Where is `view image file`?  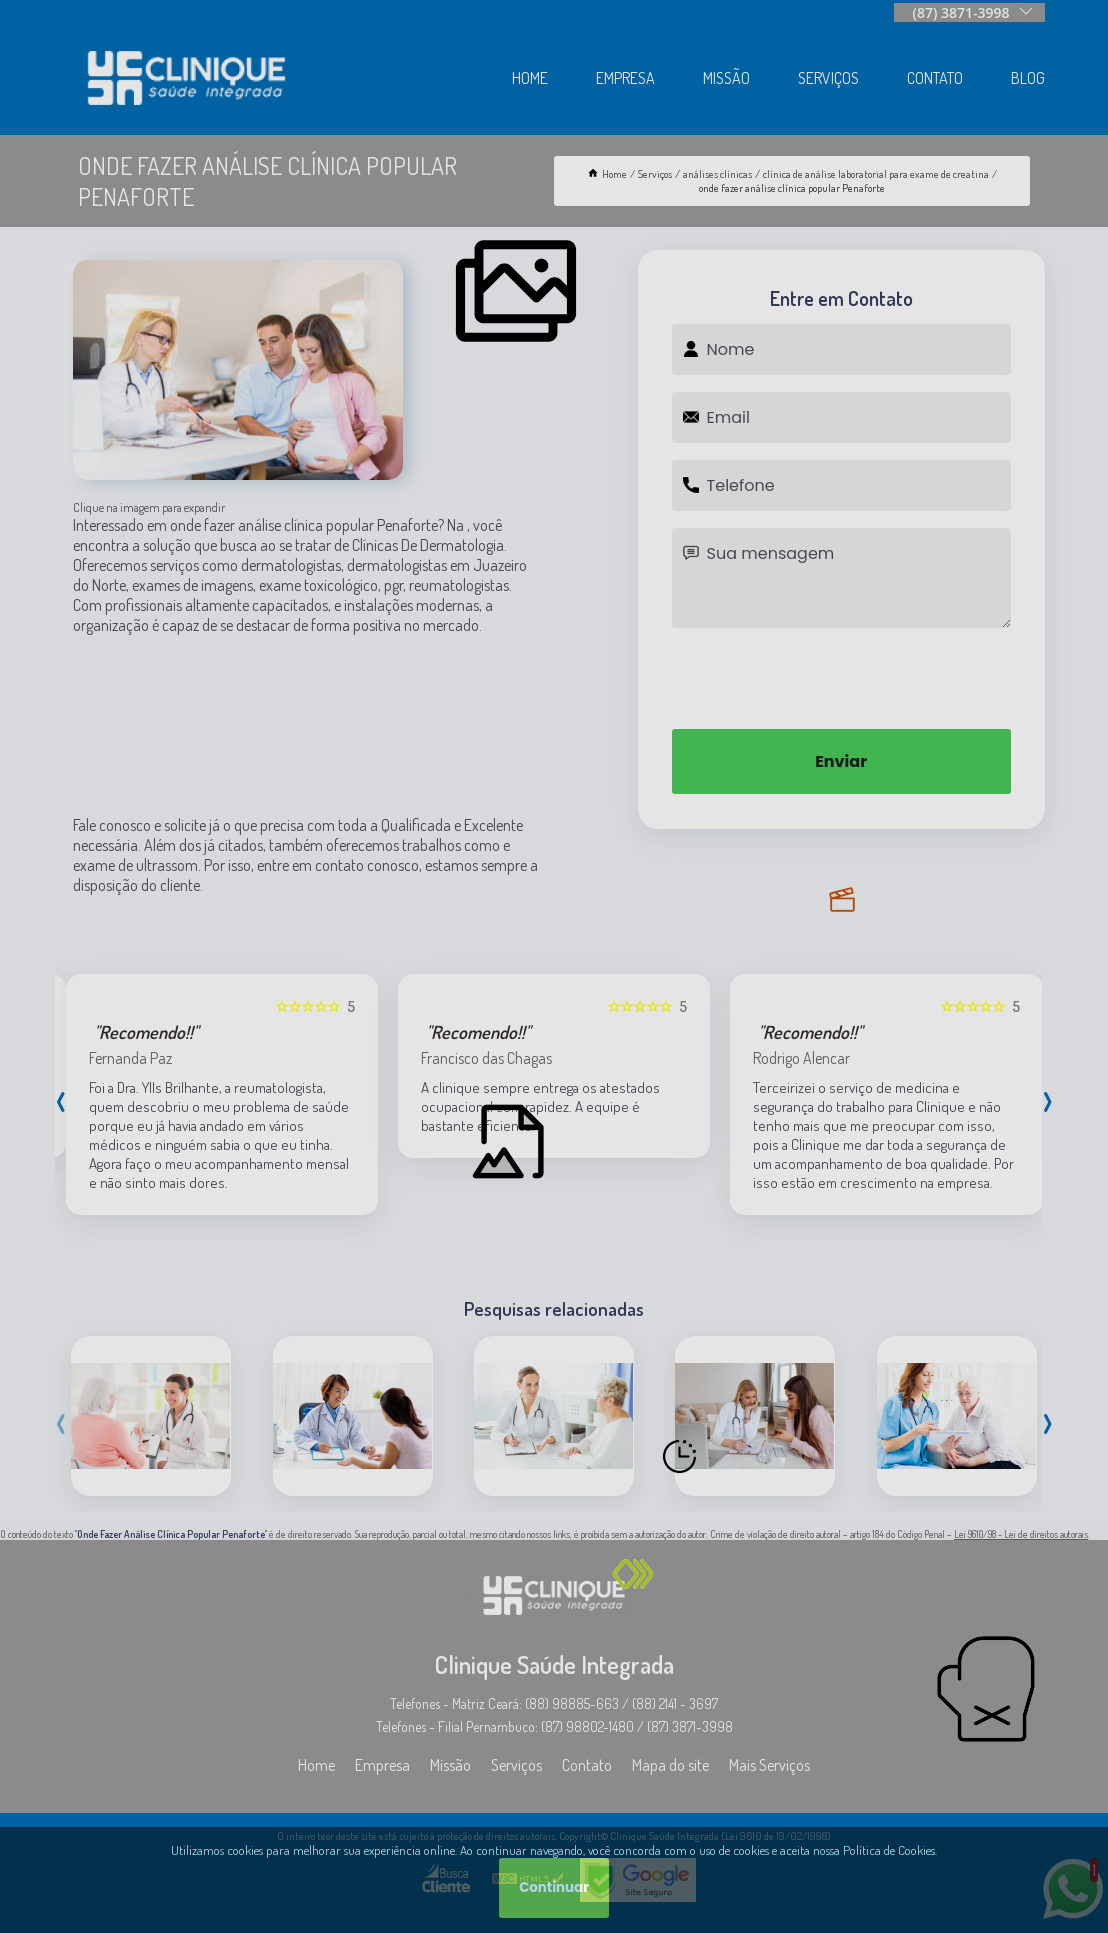 view image file is located at coordinates (512, 1141).